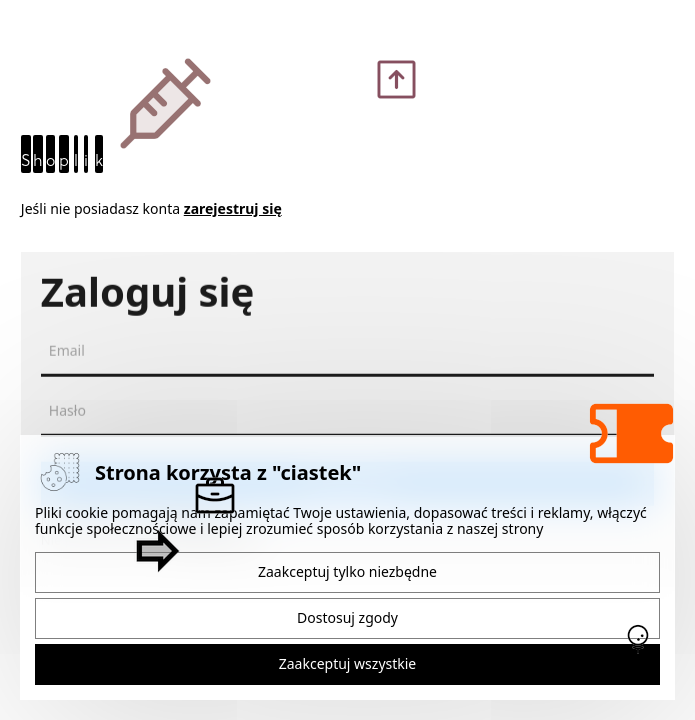  Describe the element at coordinates (158, 551) in the screenshot. I see `forward an email or message` at that location.